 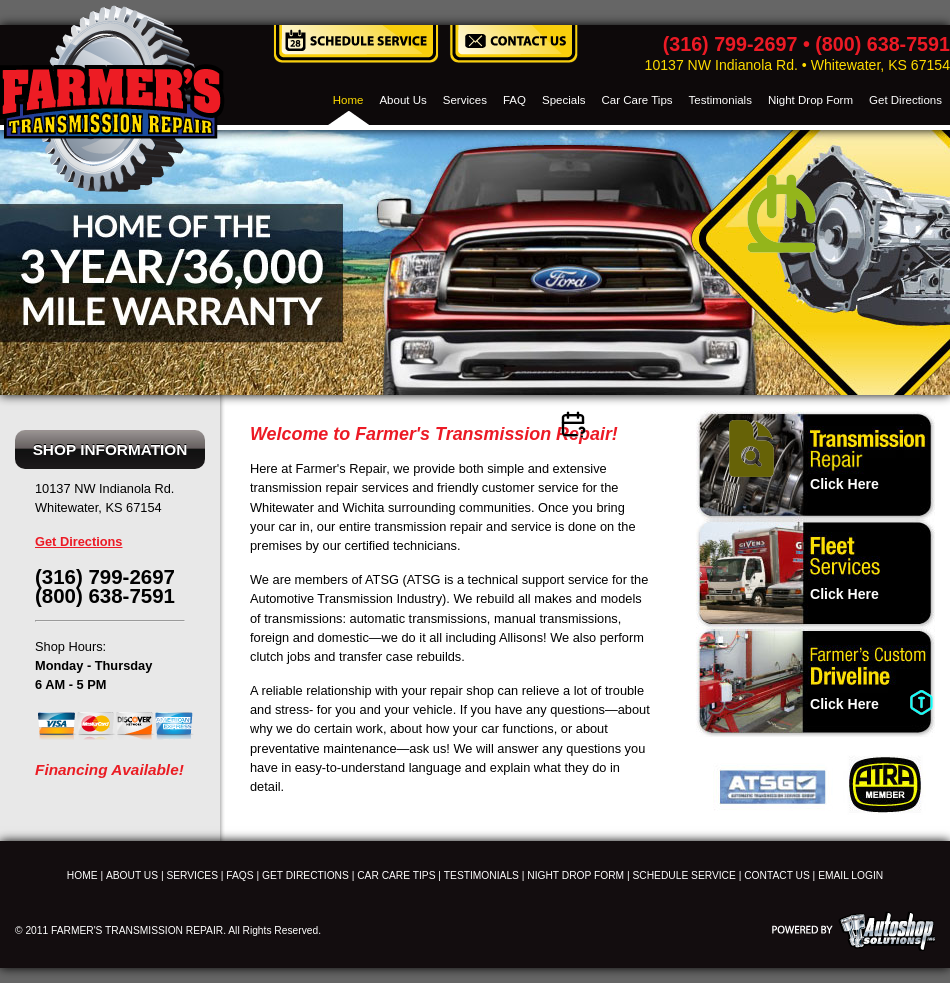 I want to click on check for unconfirmed or pending events, so click(x=573, y=424).